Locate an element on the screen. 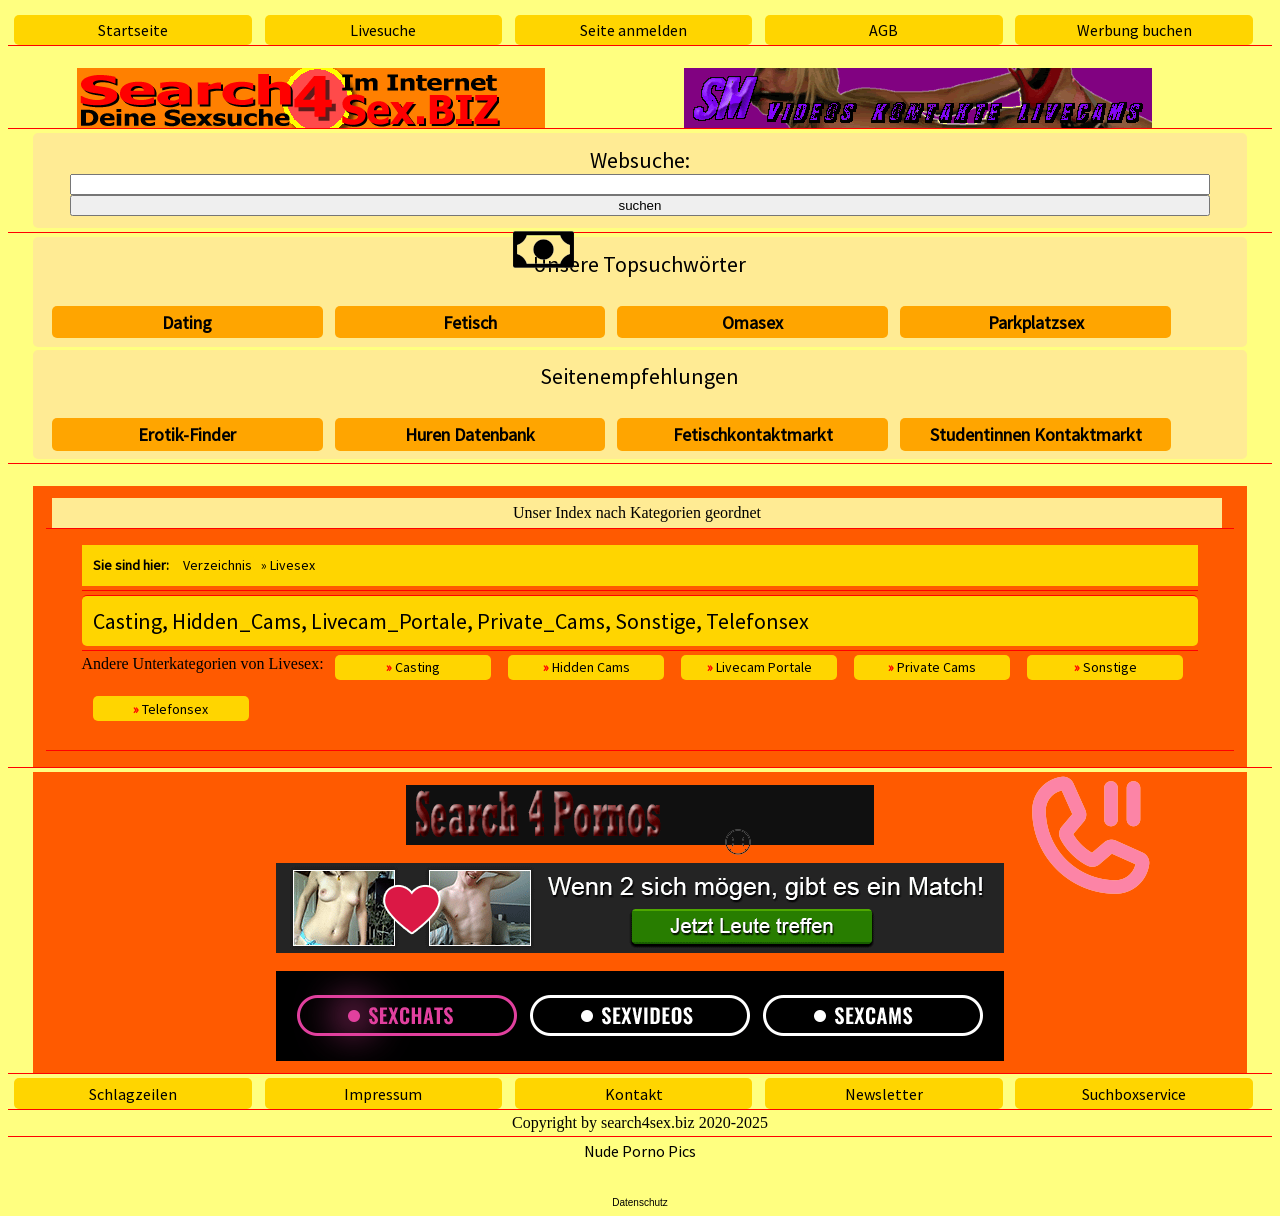  view your account balance is located at coordinates (543, 249).